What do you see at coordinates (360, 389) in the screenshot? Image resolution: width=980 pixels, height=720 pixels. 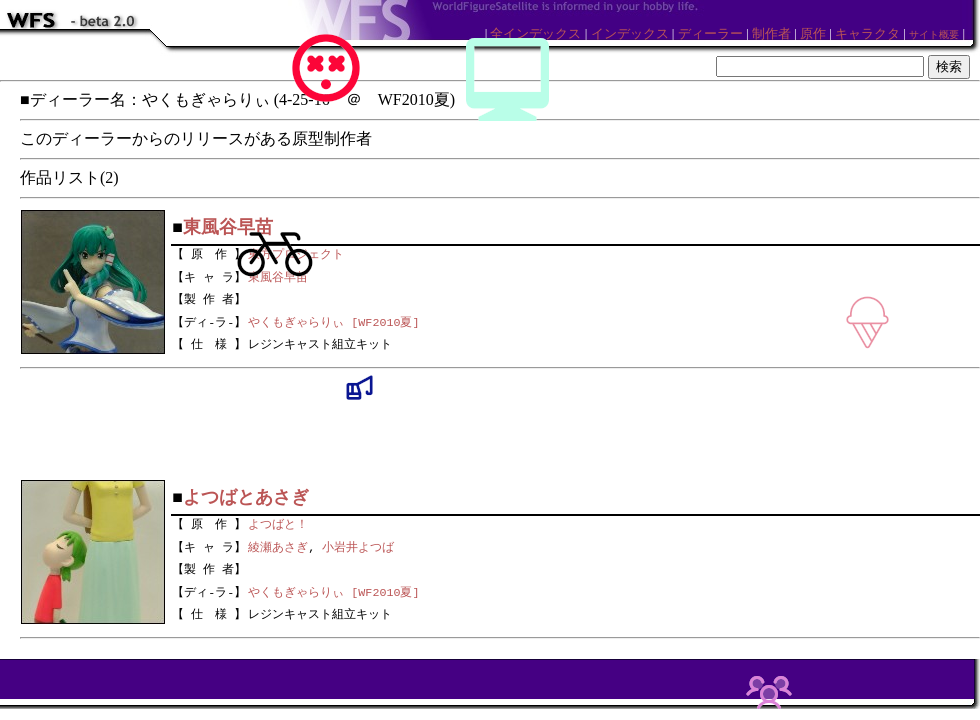 I see `construction or building in progress` at bounding box center [360, 389].